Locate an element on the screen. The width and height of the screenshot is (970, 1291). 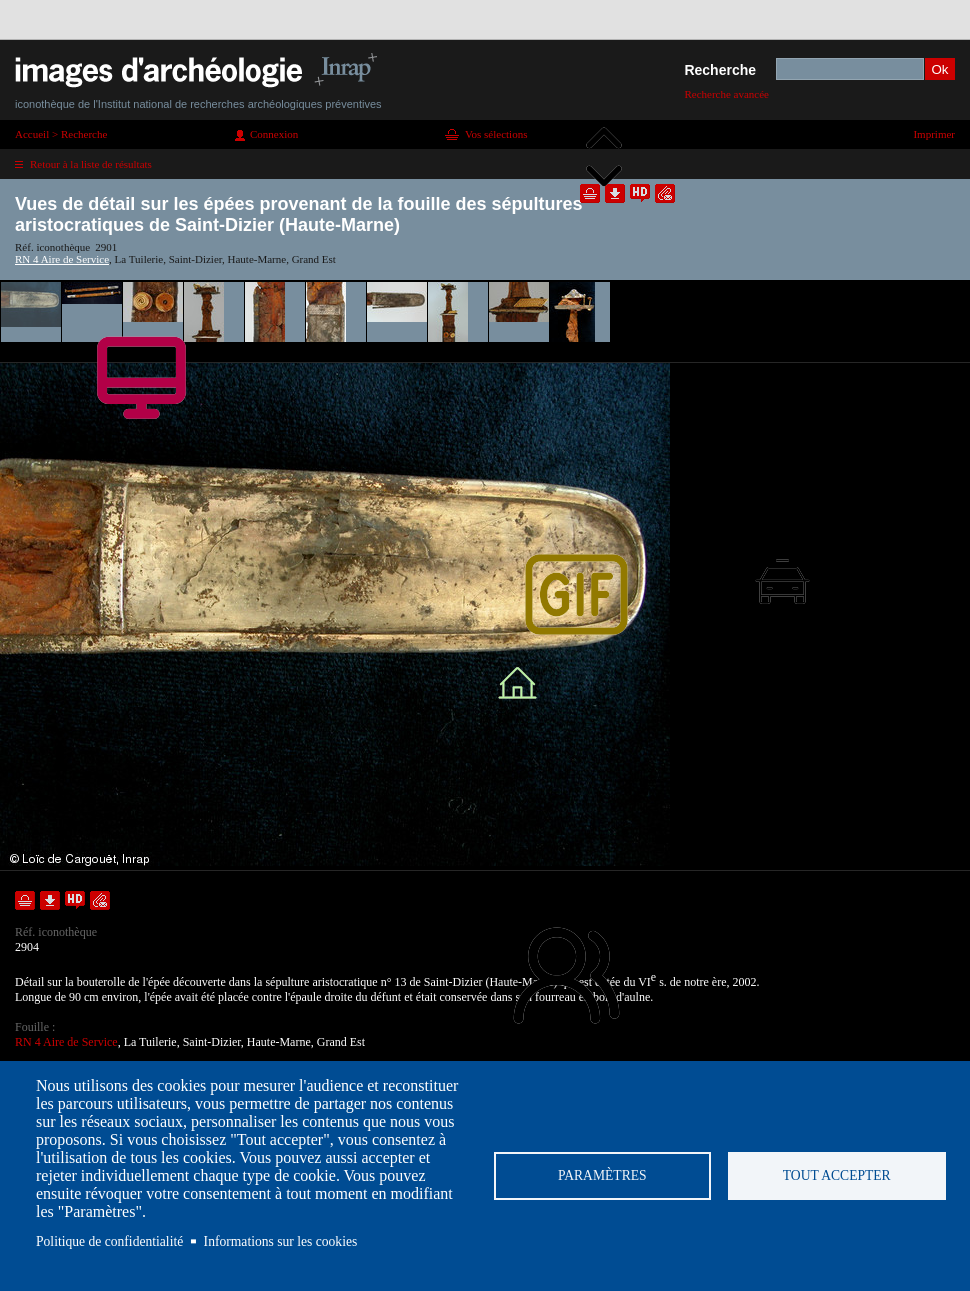
view group members or team is located at coordinates (566, 975).